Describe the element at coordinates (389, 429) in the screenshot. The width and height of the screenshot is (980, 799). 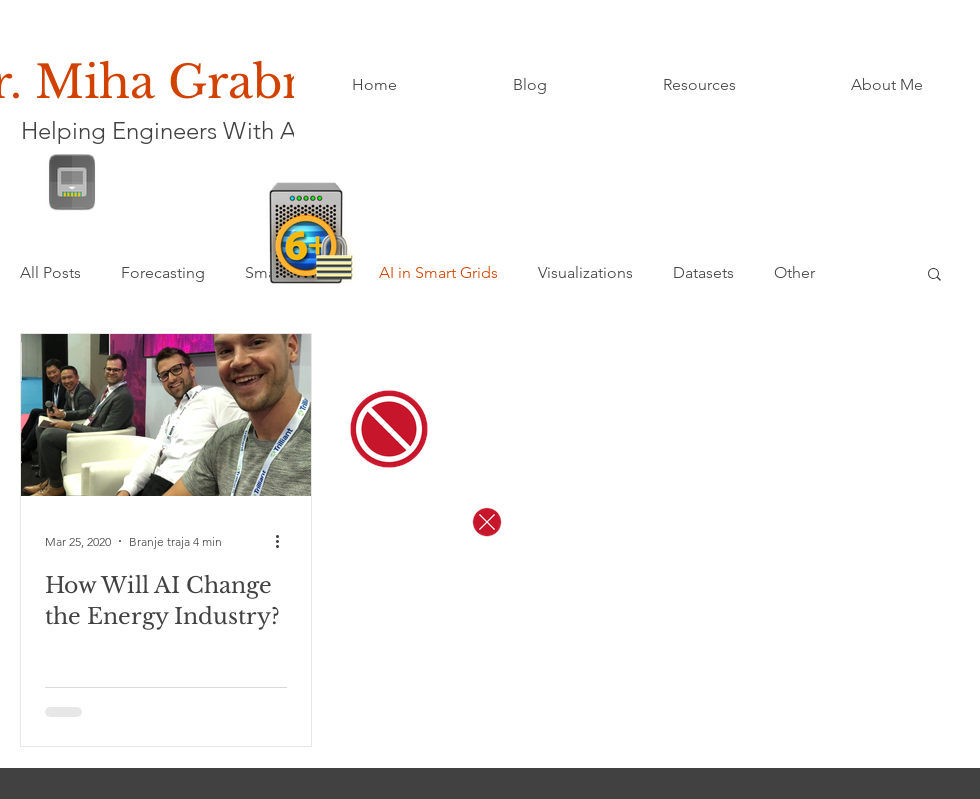
I see `delete or remove selected item` at that location.